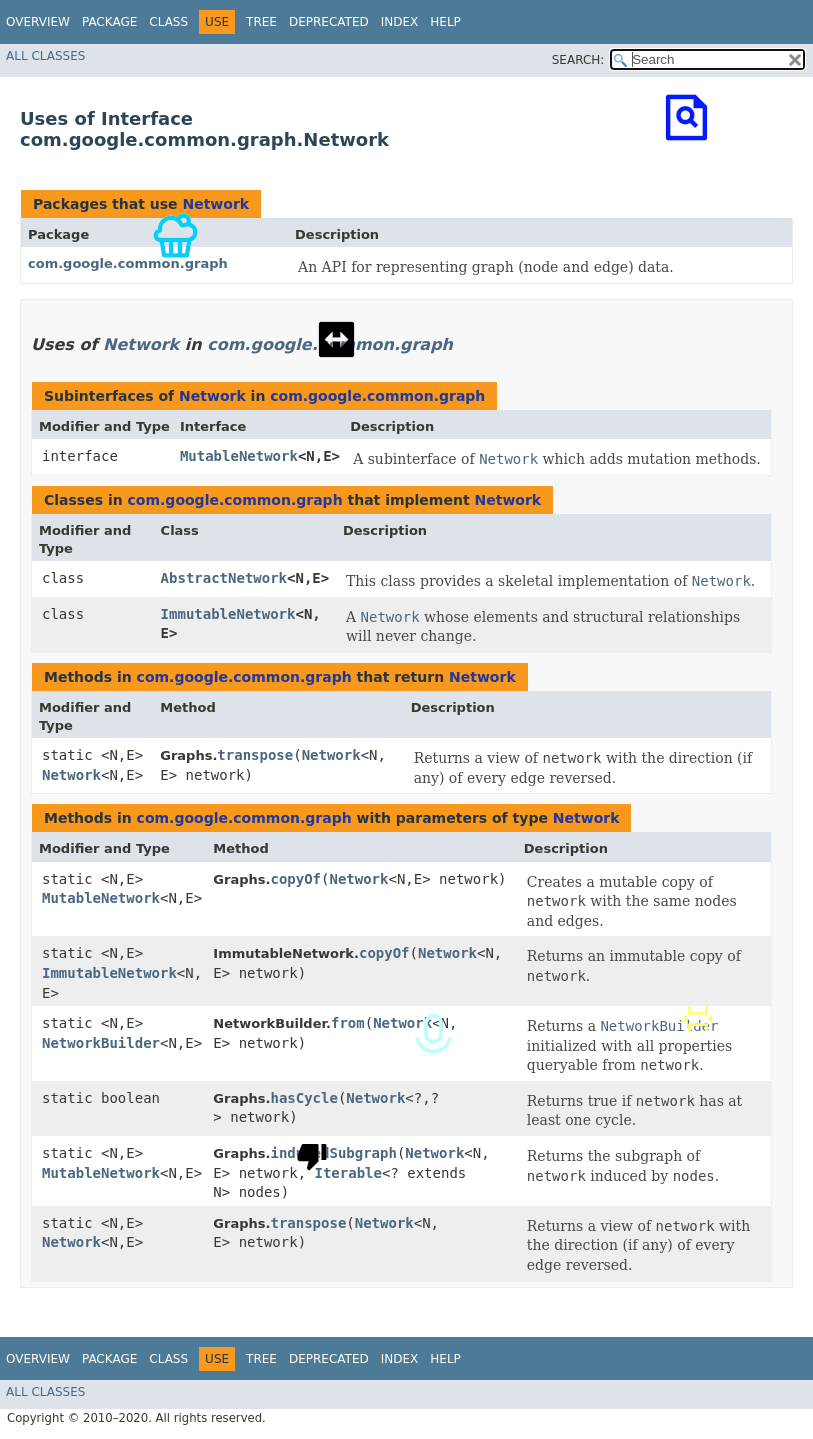  What do you see at coordinates (336, 339) in the screenshot?
I see `flip image horizontally` at bounding box center [336, 339].